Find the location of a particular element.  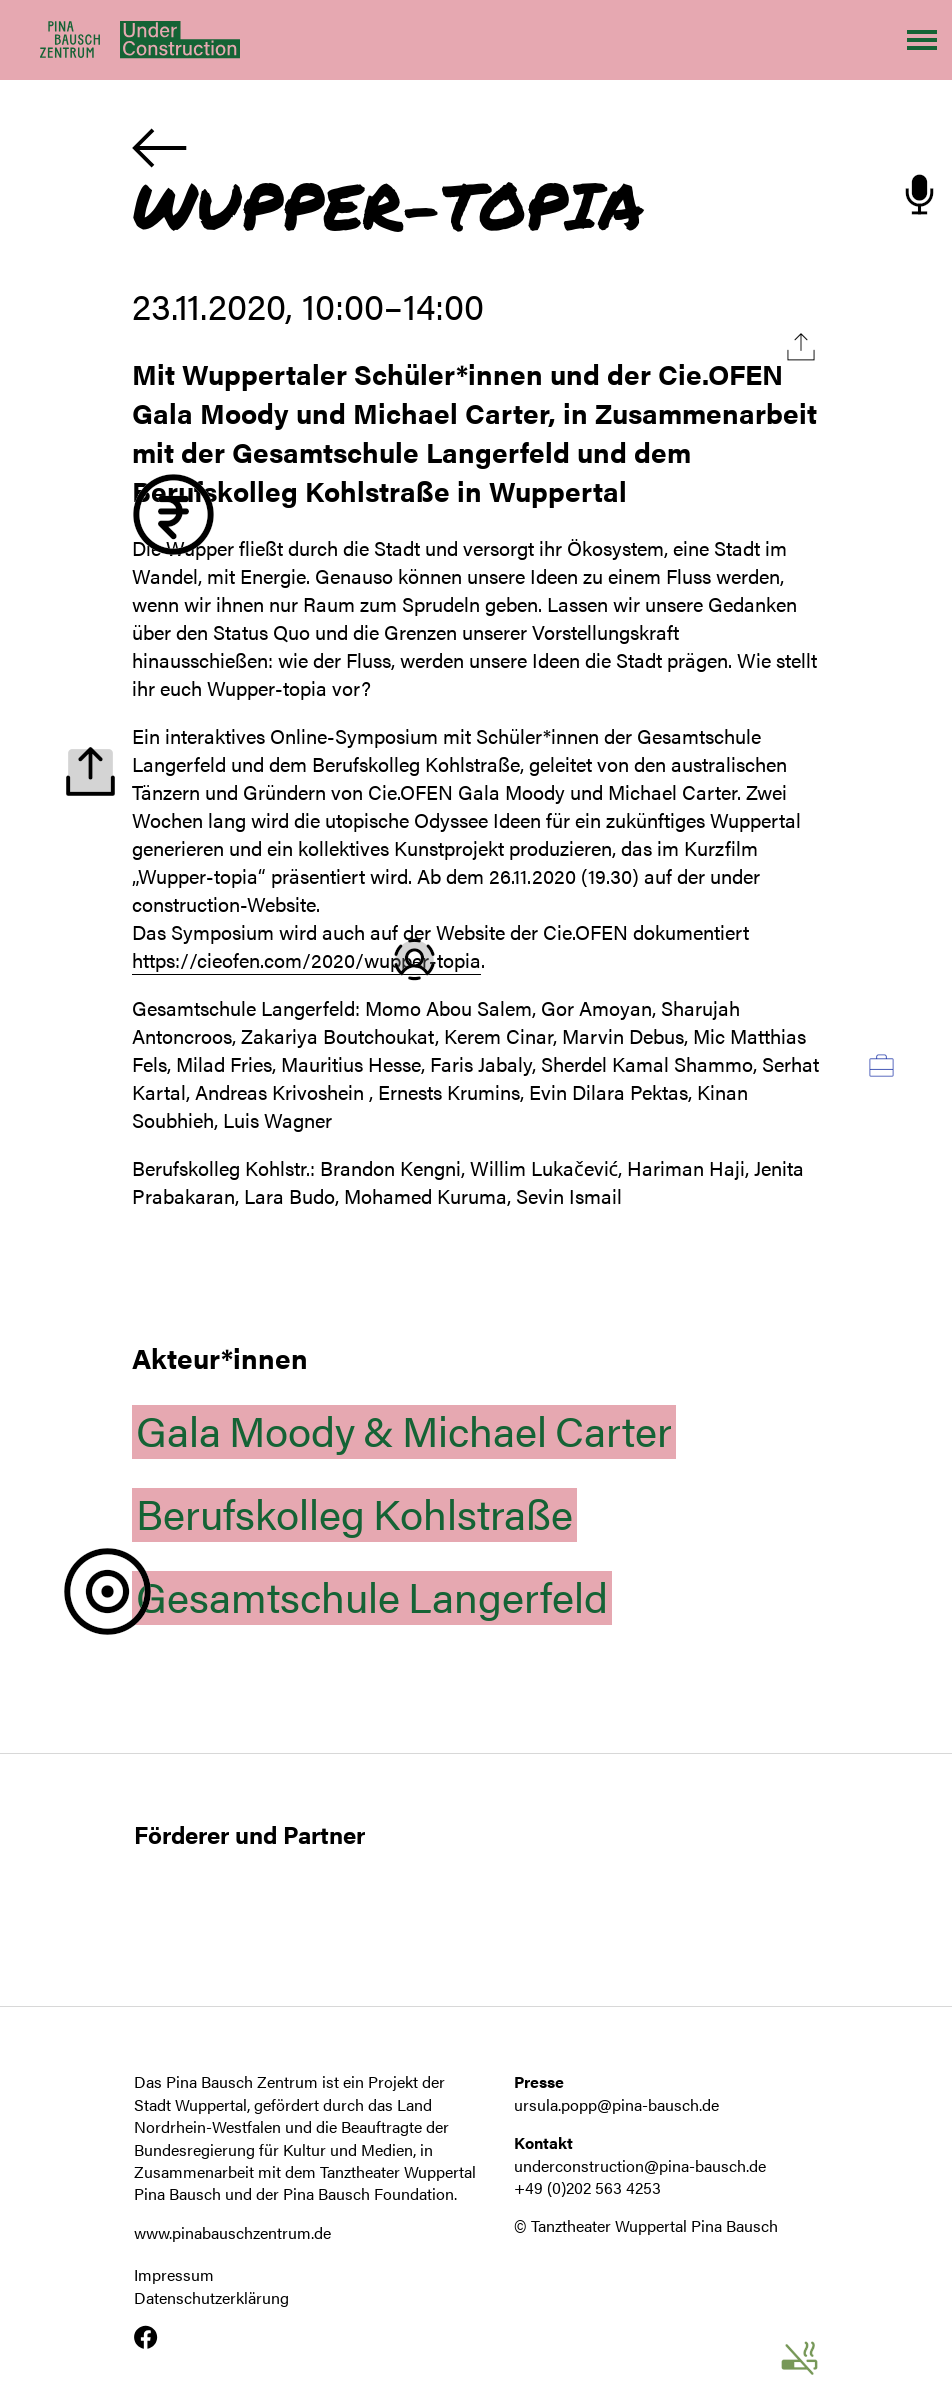

play or access media library is located at coordinates (107, 1591).